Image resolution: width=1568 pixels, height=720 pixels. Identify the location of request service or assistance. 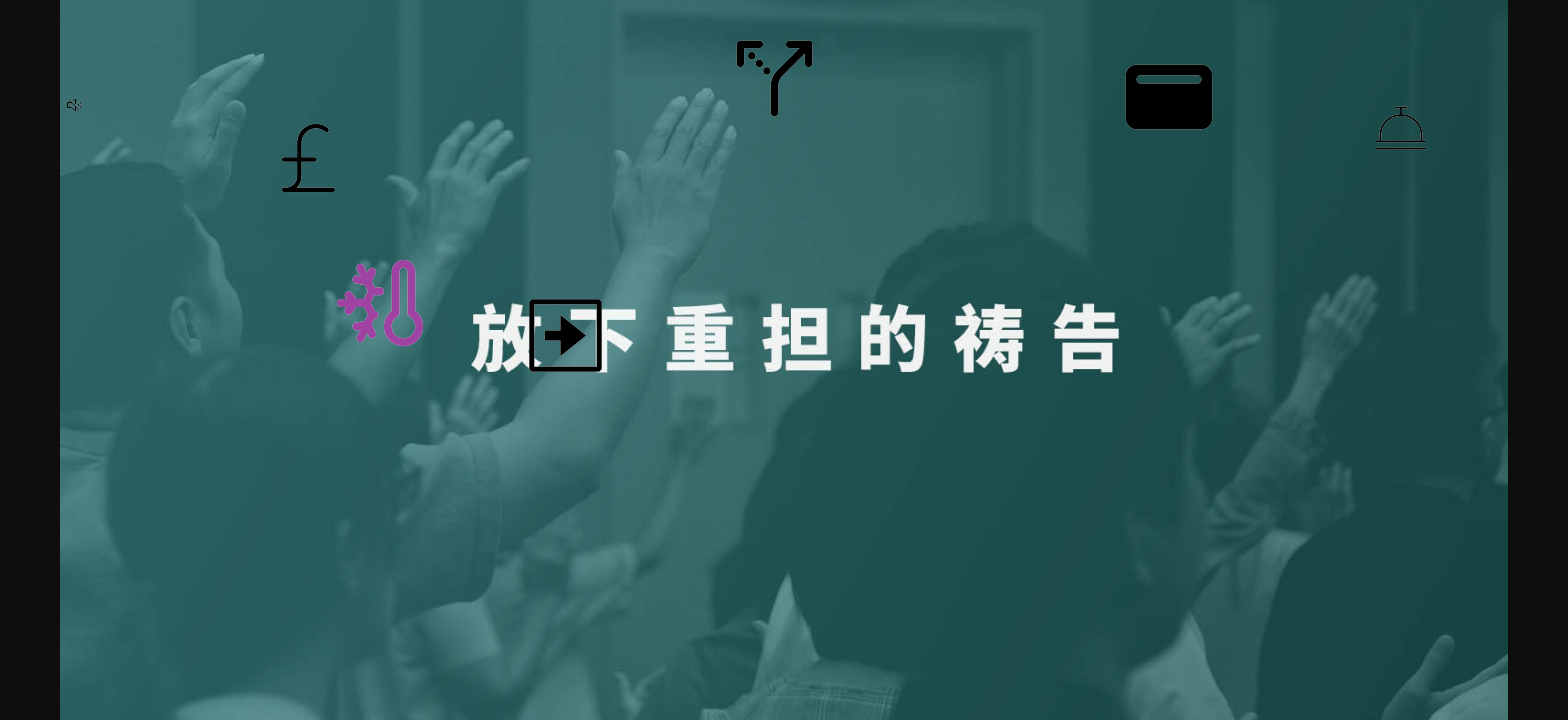
(1401, 130).